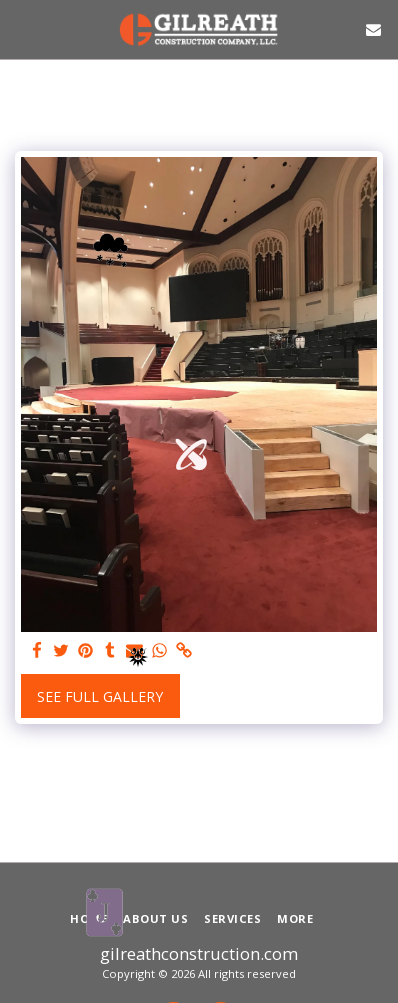 The width and height of the screenshot is (398, 1003). What do you see at coordinates (191, 454) in the screenshot?
I see `activate hyperspeed or boost ability` at bounding box center [191, 454].